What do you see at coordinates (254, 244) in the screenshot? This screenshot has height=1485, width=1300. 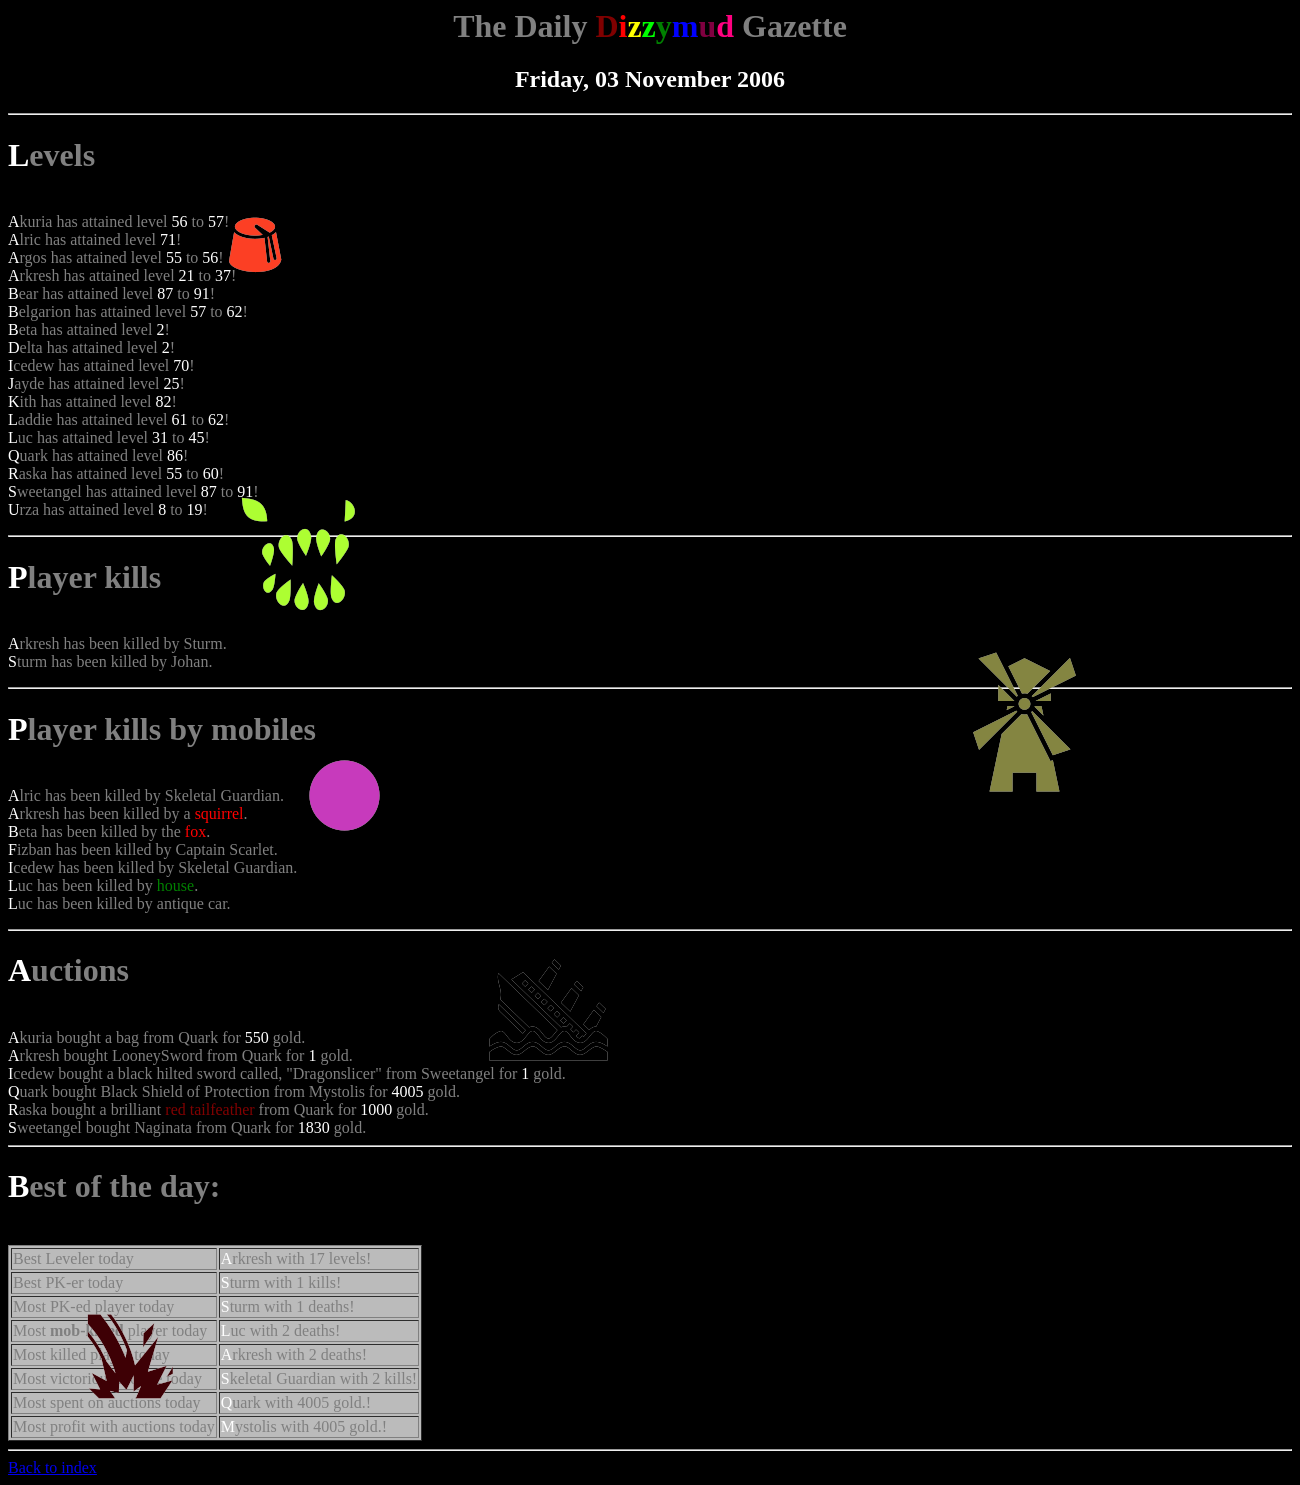 I see `select fez hat accessory for avatar` at bounding box center [254, 244].